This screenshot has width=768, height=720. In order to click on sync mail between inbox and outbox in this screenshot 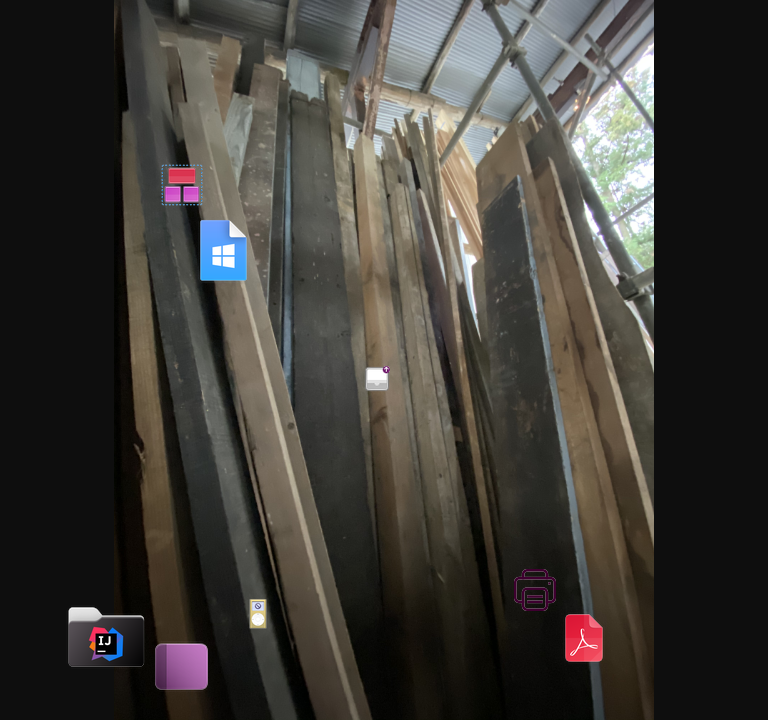, I will do `click(377, 379)`.